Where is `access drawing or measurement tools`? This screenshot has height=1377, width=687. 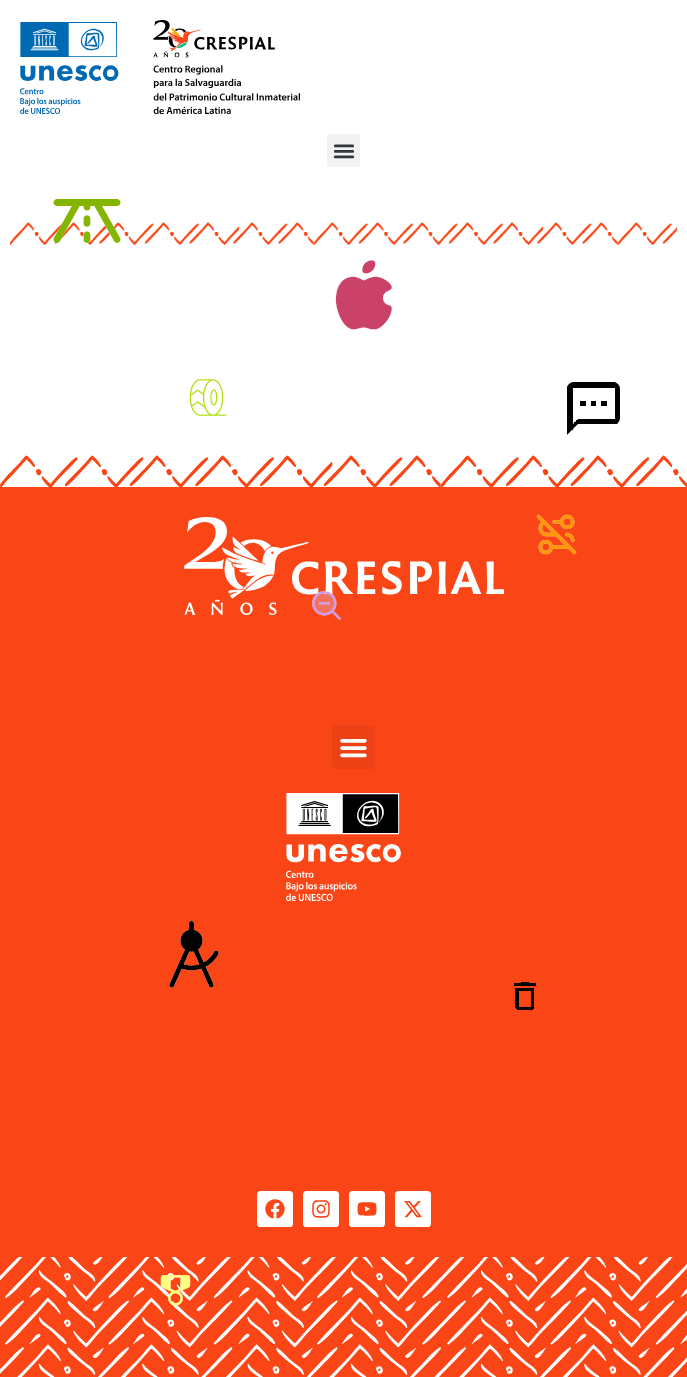
access drawing or measurement tools is located at coordinates (191, 955).